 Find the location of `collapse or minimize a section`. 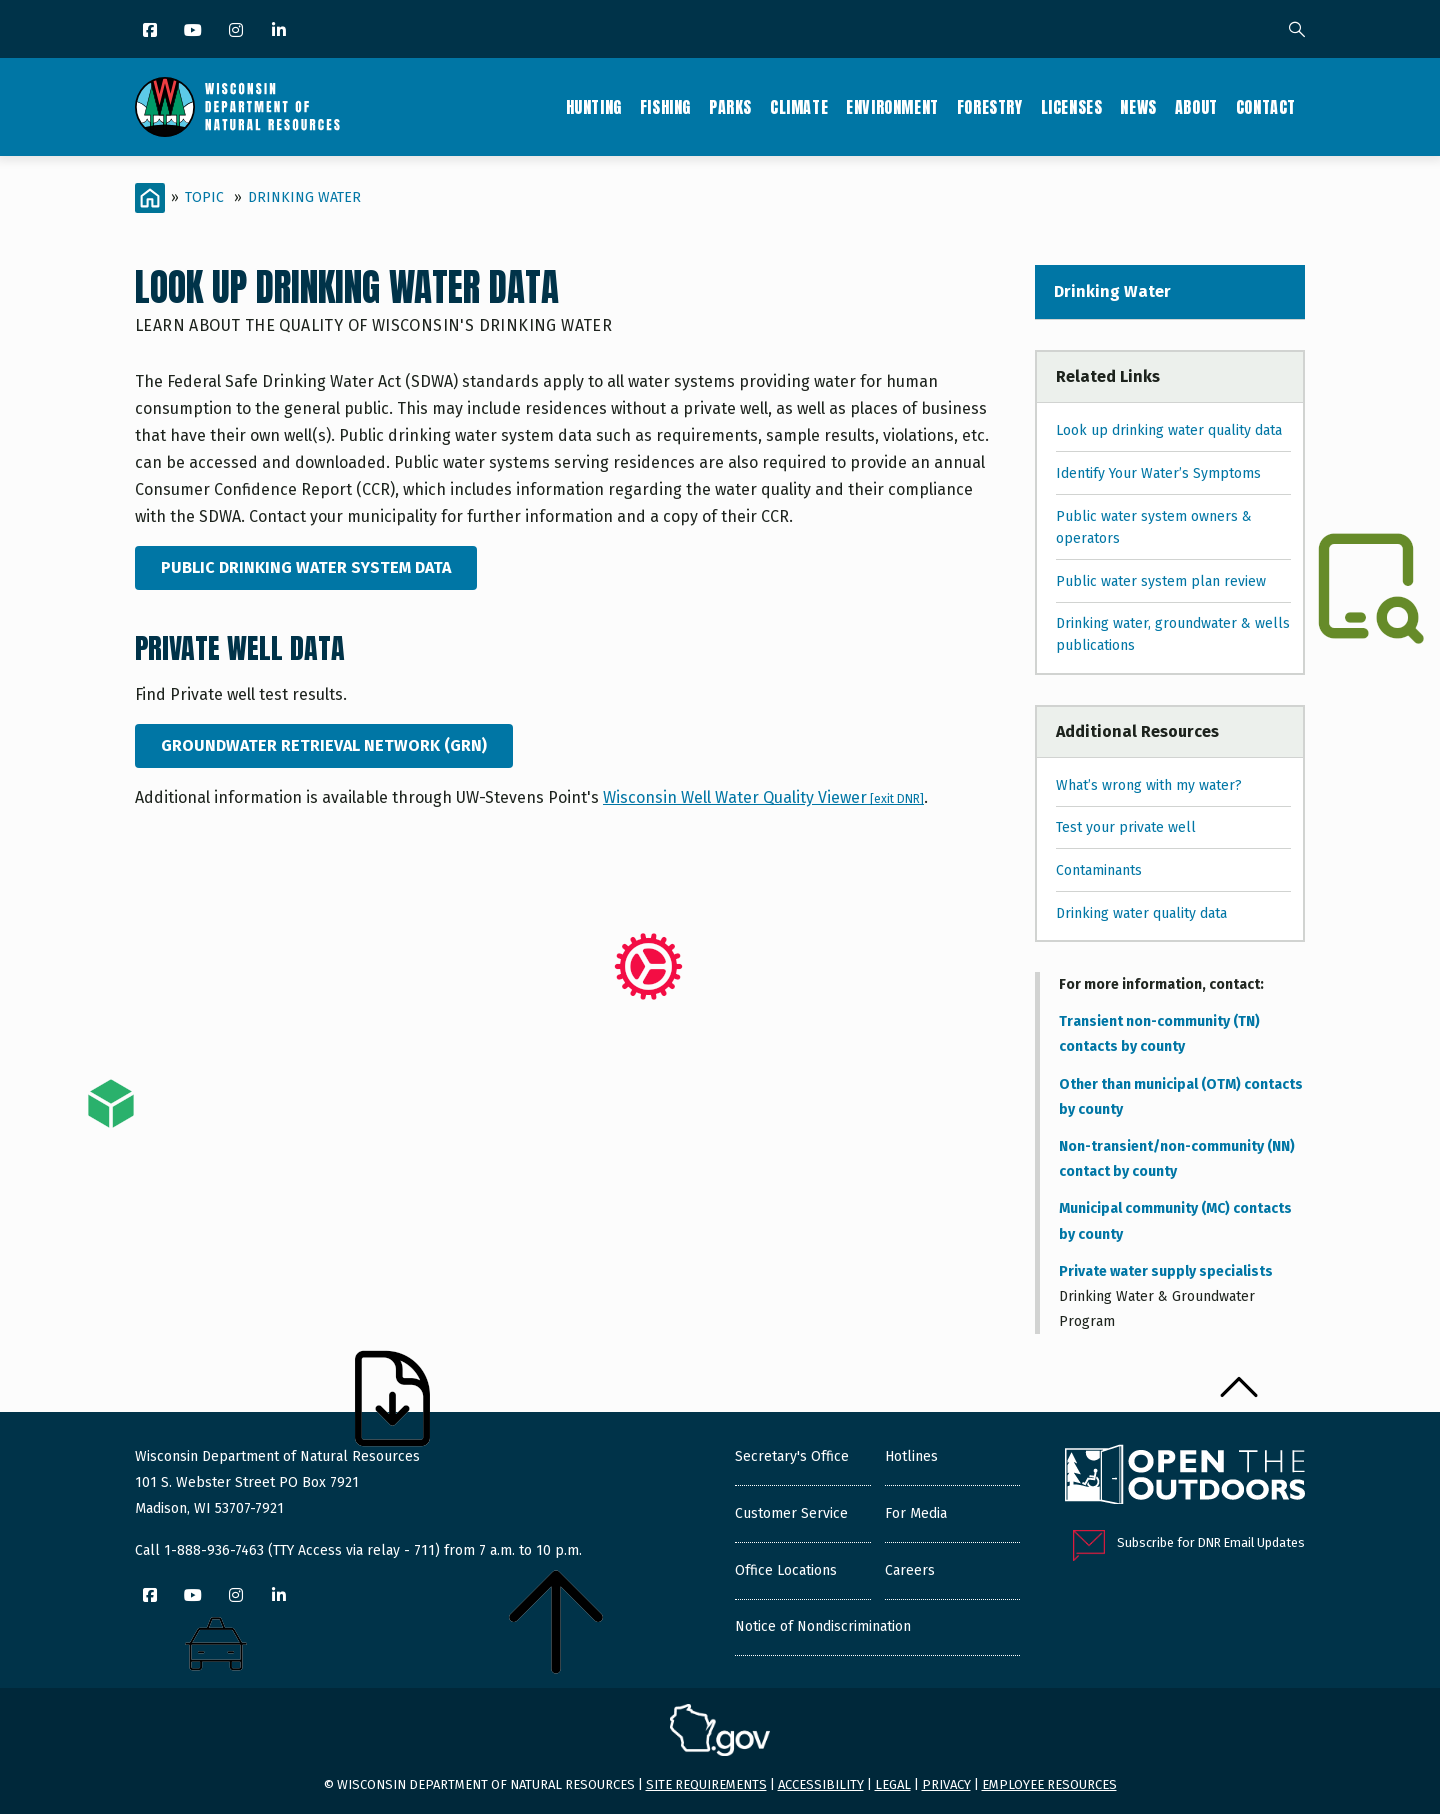

collapse or minimize a section is located at coordinates (1239, 1387).